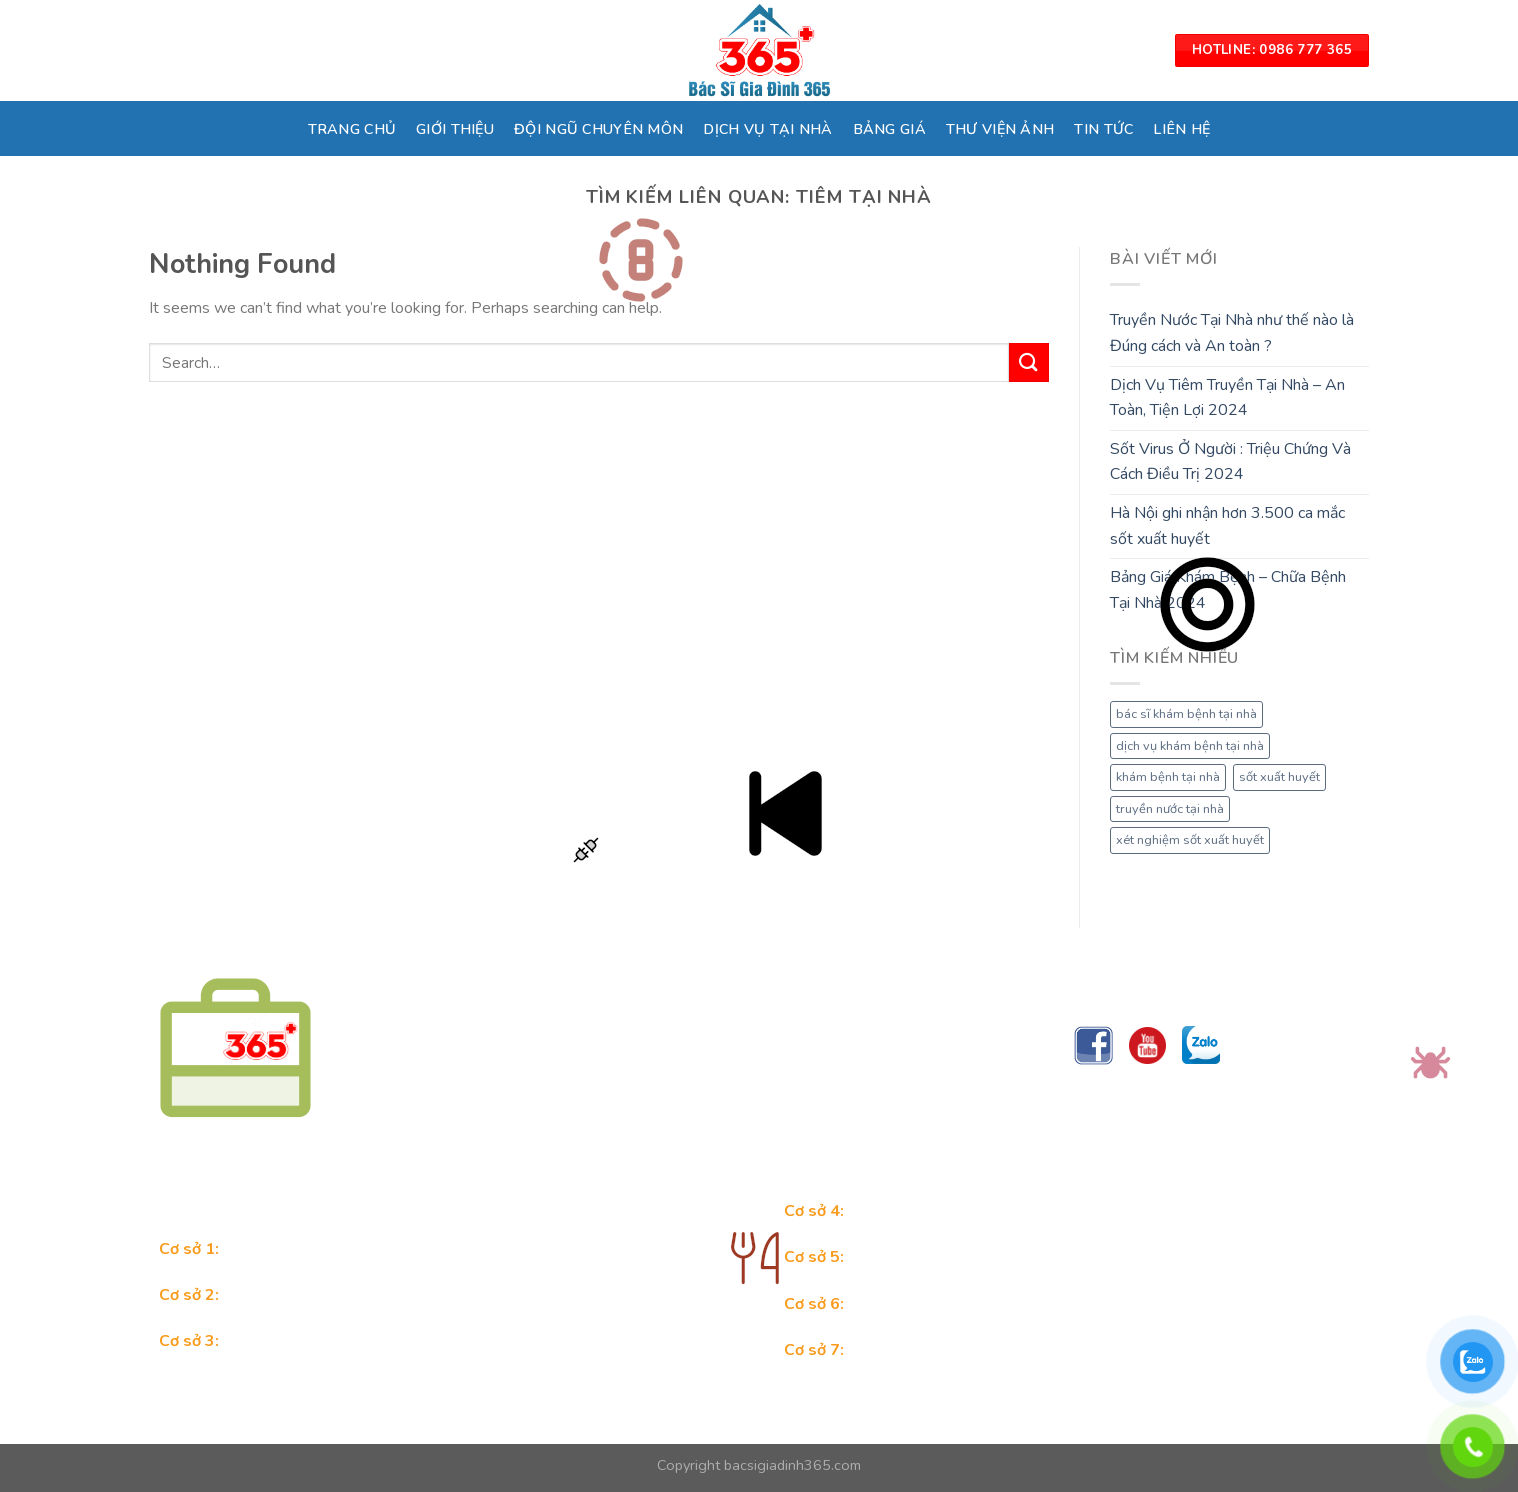  I want to click on indicates a bug or error in the system, so click(1430, 1063).